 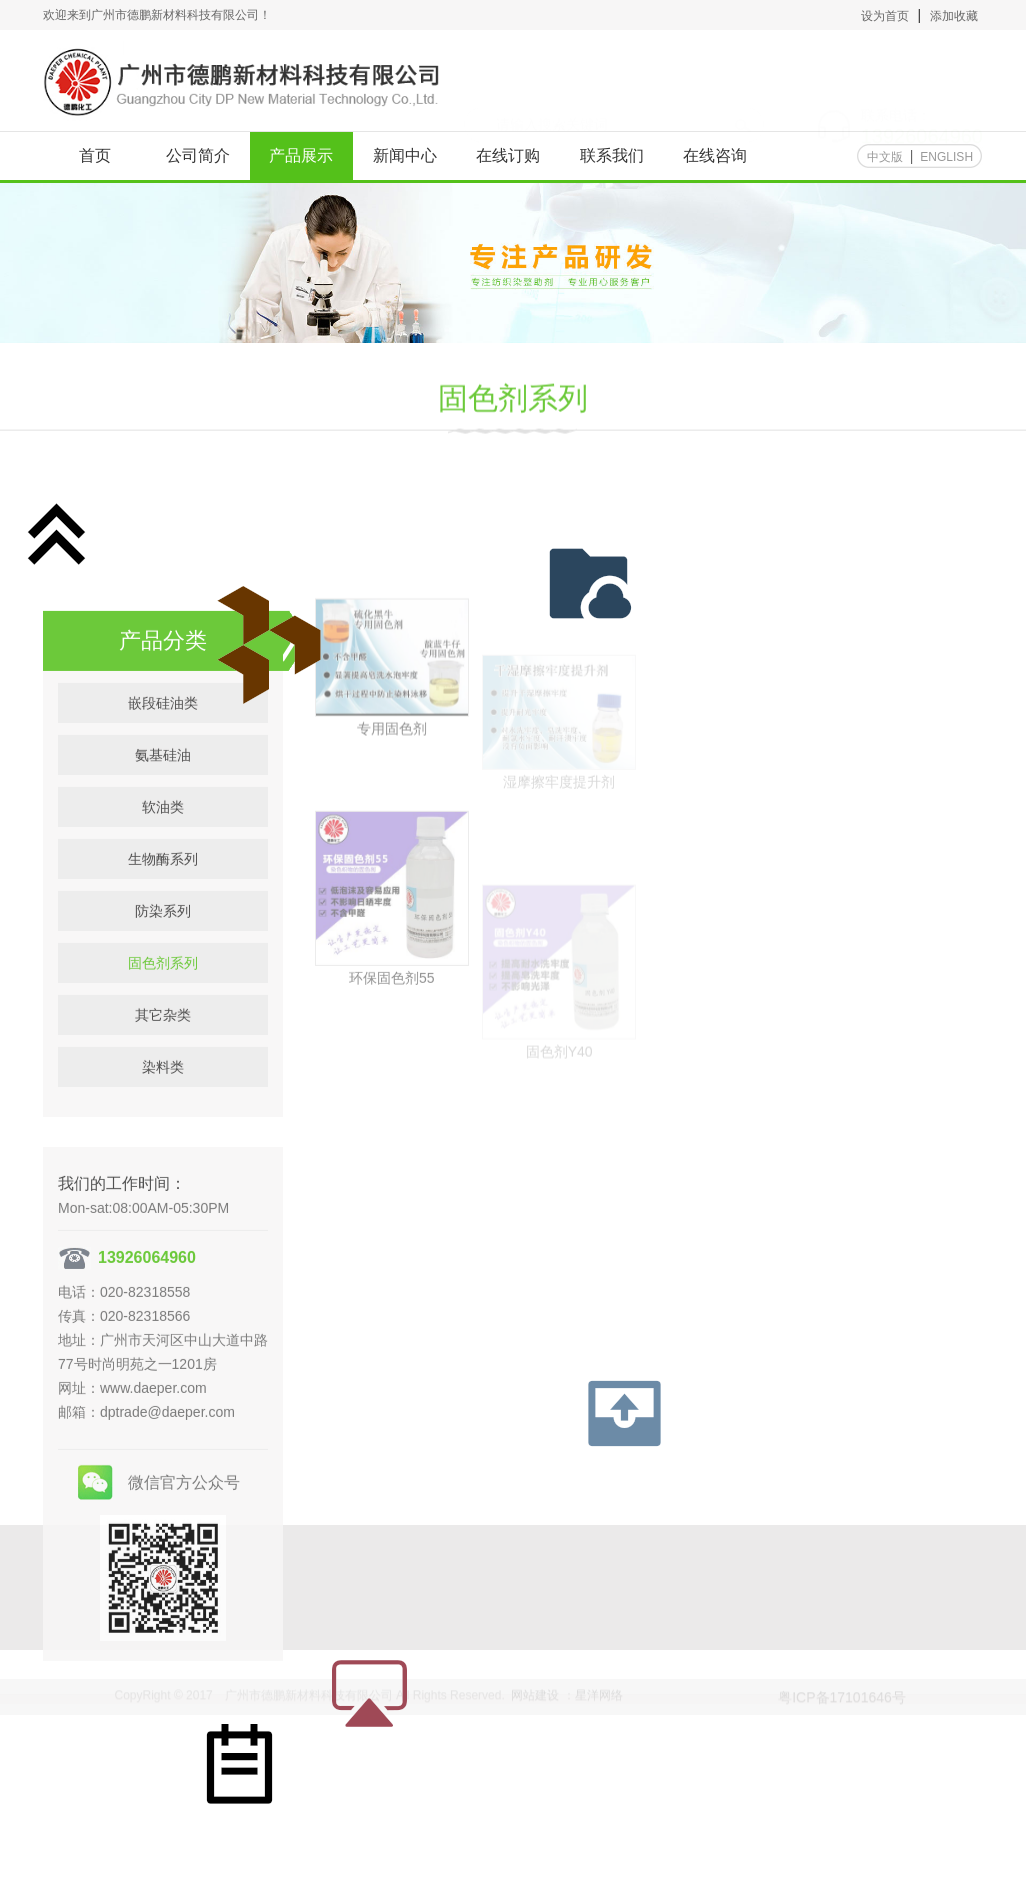 What do you see at coordinates (56, 536) in the screenshot?
I see `scroll to top of page` at bounding box center [56, 536].